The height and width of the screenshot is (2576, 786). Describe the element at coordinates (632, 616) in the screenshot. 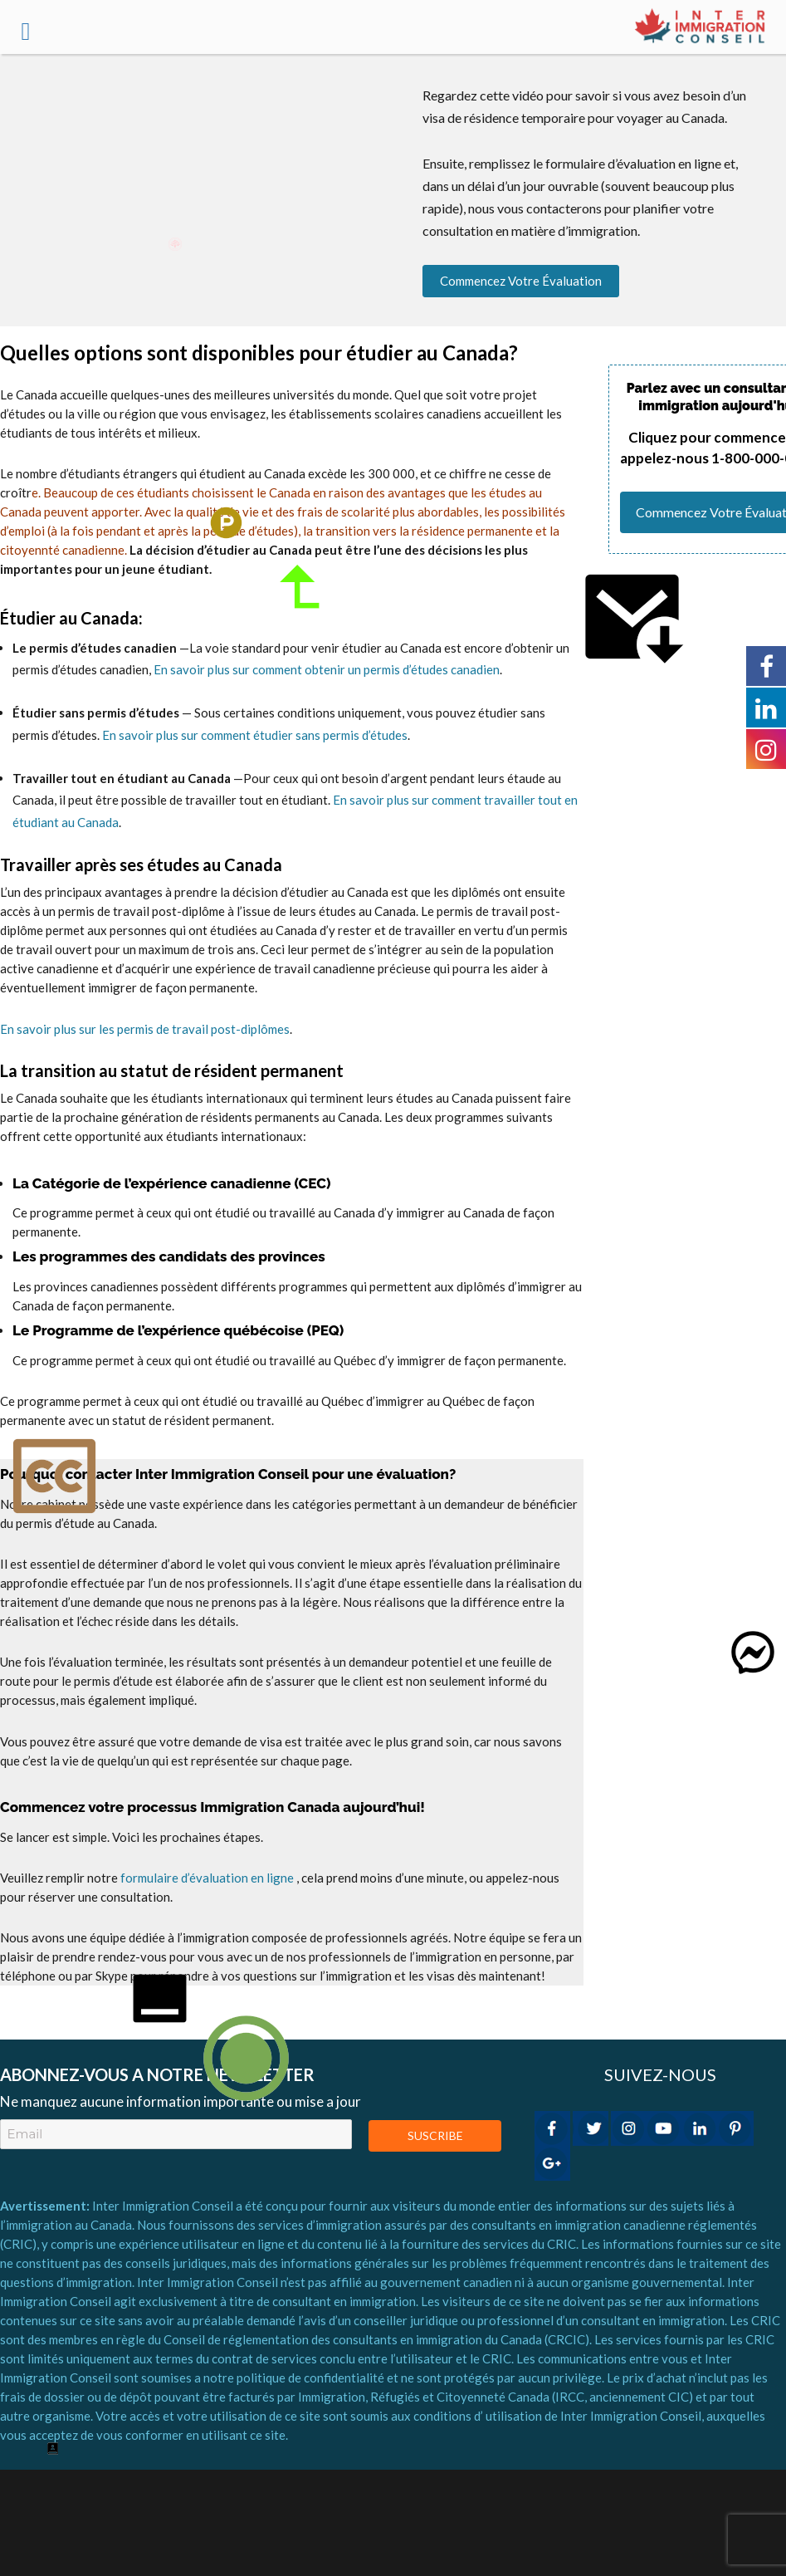

I see `download email or message attachment` at that location.